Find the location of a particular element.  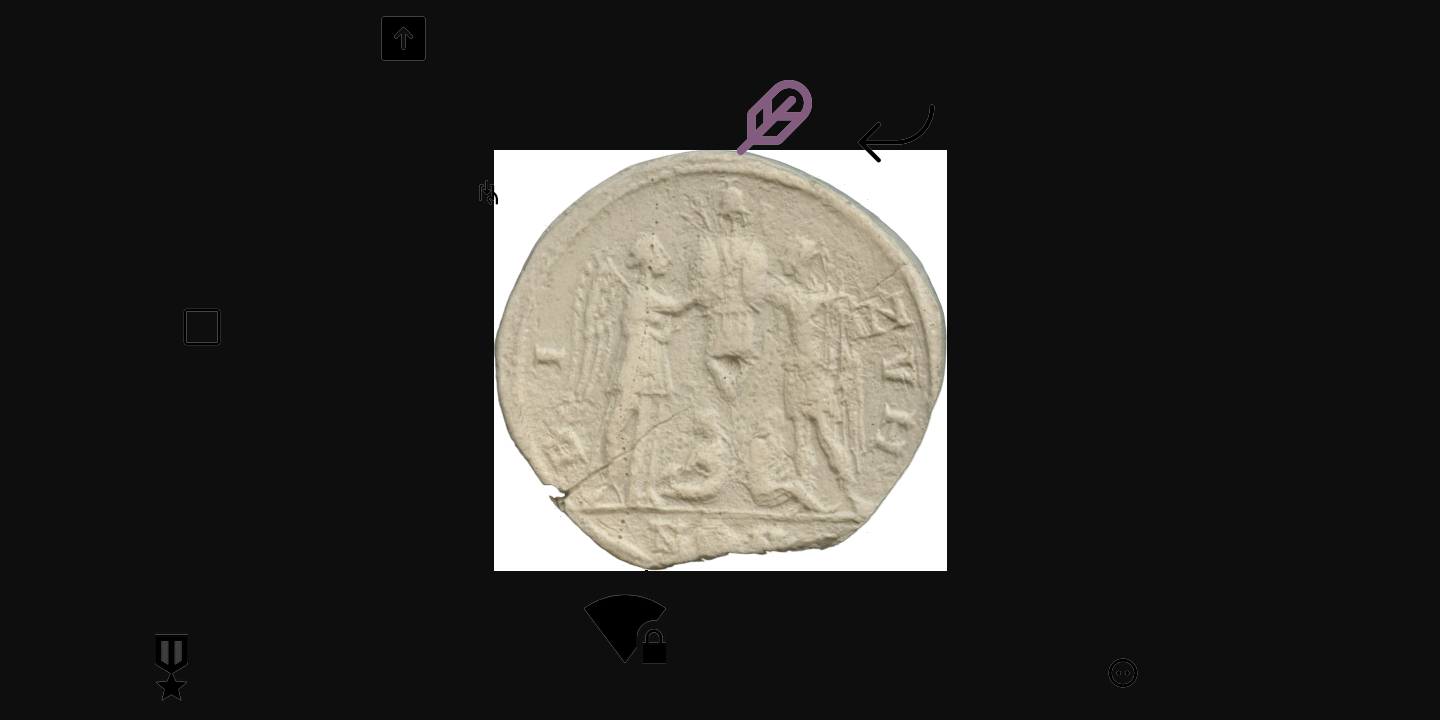

withdraw funds or cash out is located at coordinates (487, 192).